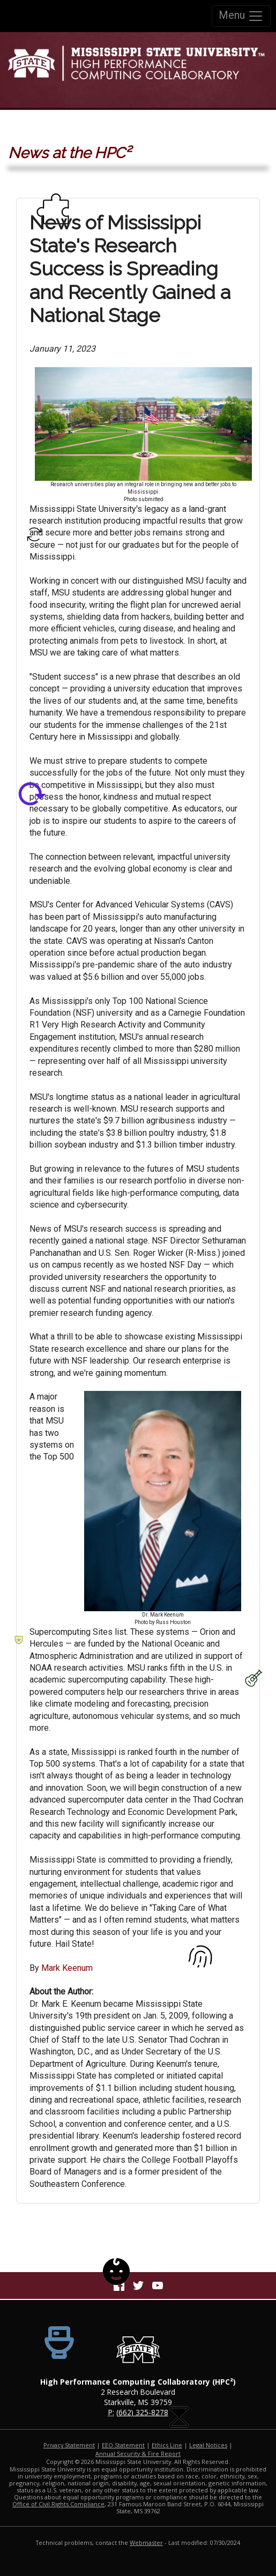 Image resolution: width=276 pixels, height=2576 pixels. Describe the element at coordinates (55, 210) in the screenshot. I see `access plugins or extensions` at that location.